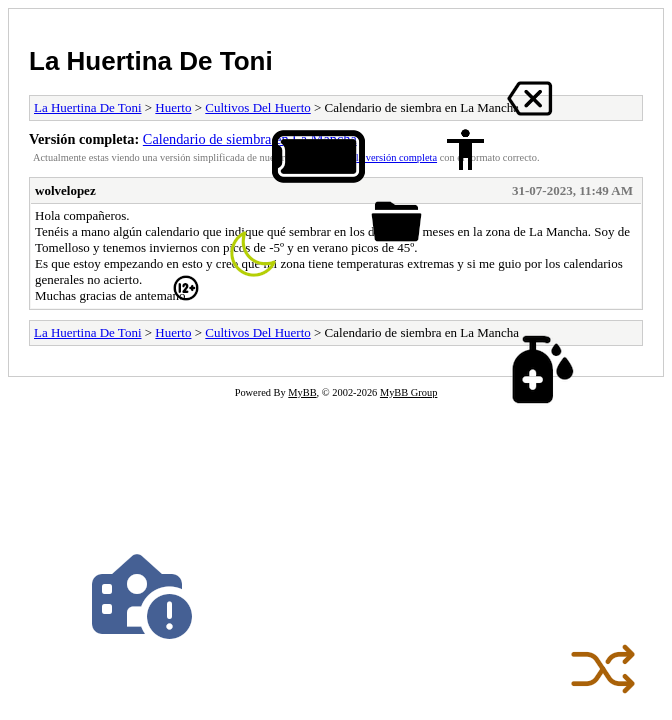 Image resolution: width=672 pixels, height=720 pixels. I want to click on delete the last character entered, so click(531, 98).